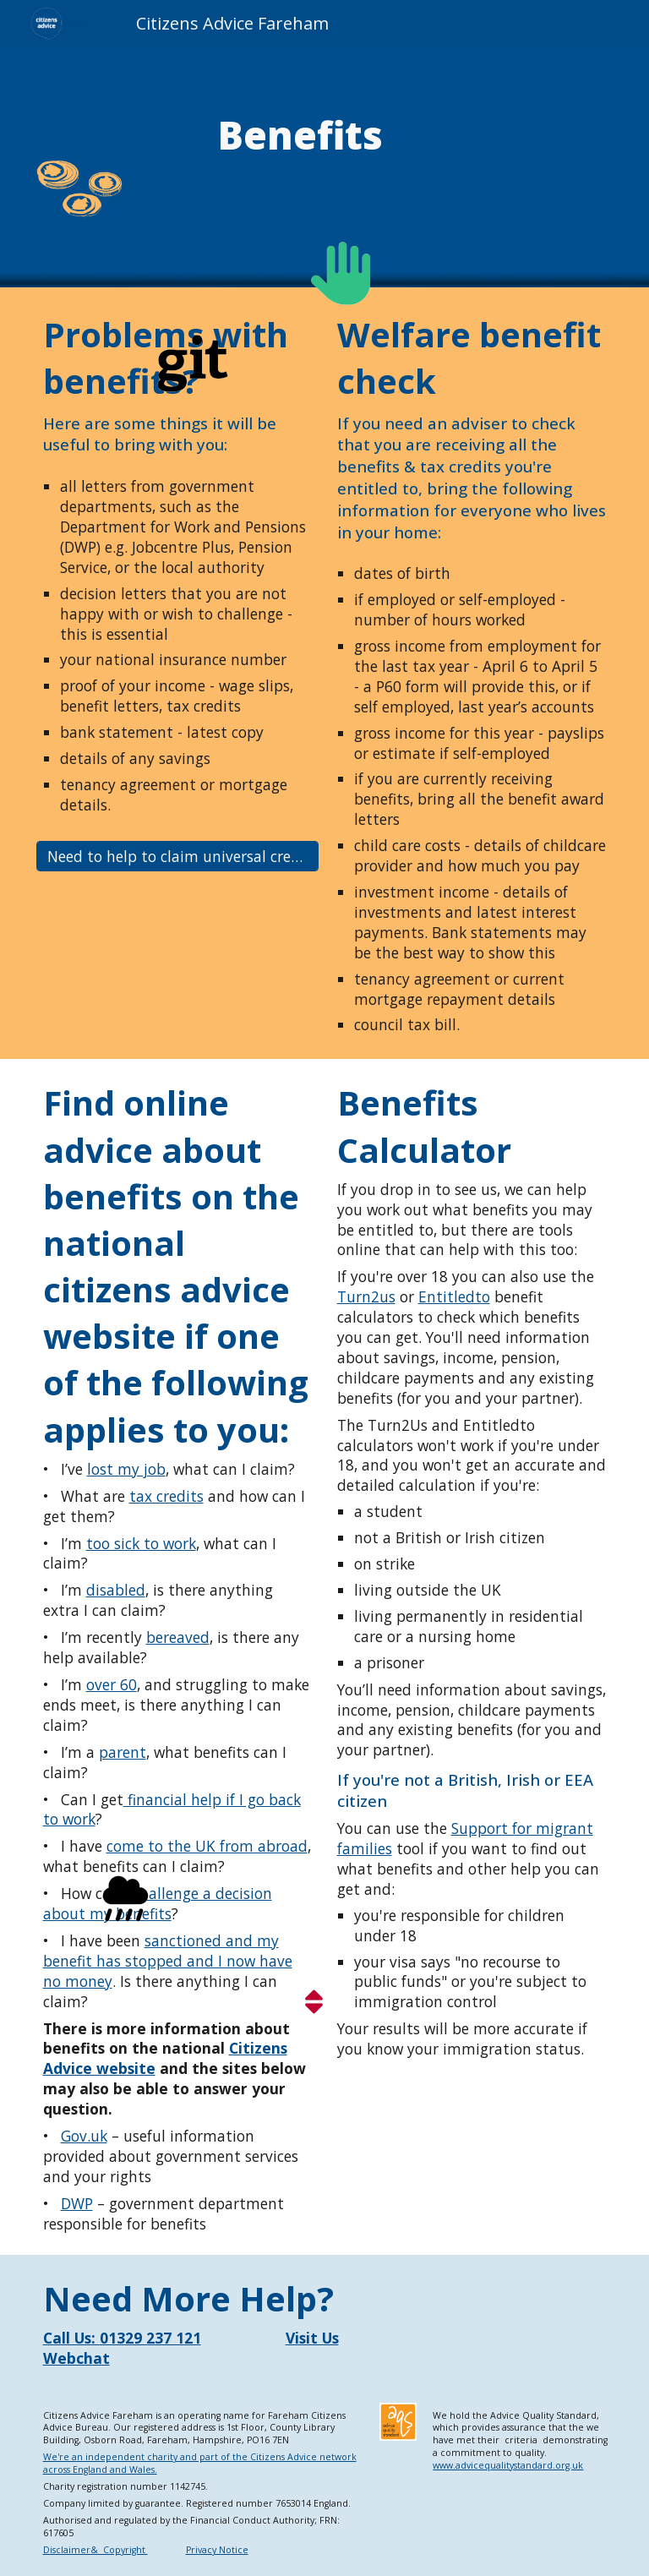 The image size is (649, 2576). What do you see at coordinates (342, 273) in the screenshot?
I see `stop or halt an action` at bounding box center [342, 273].